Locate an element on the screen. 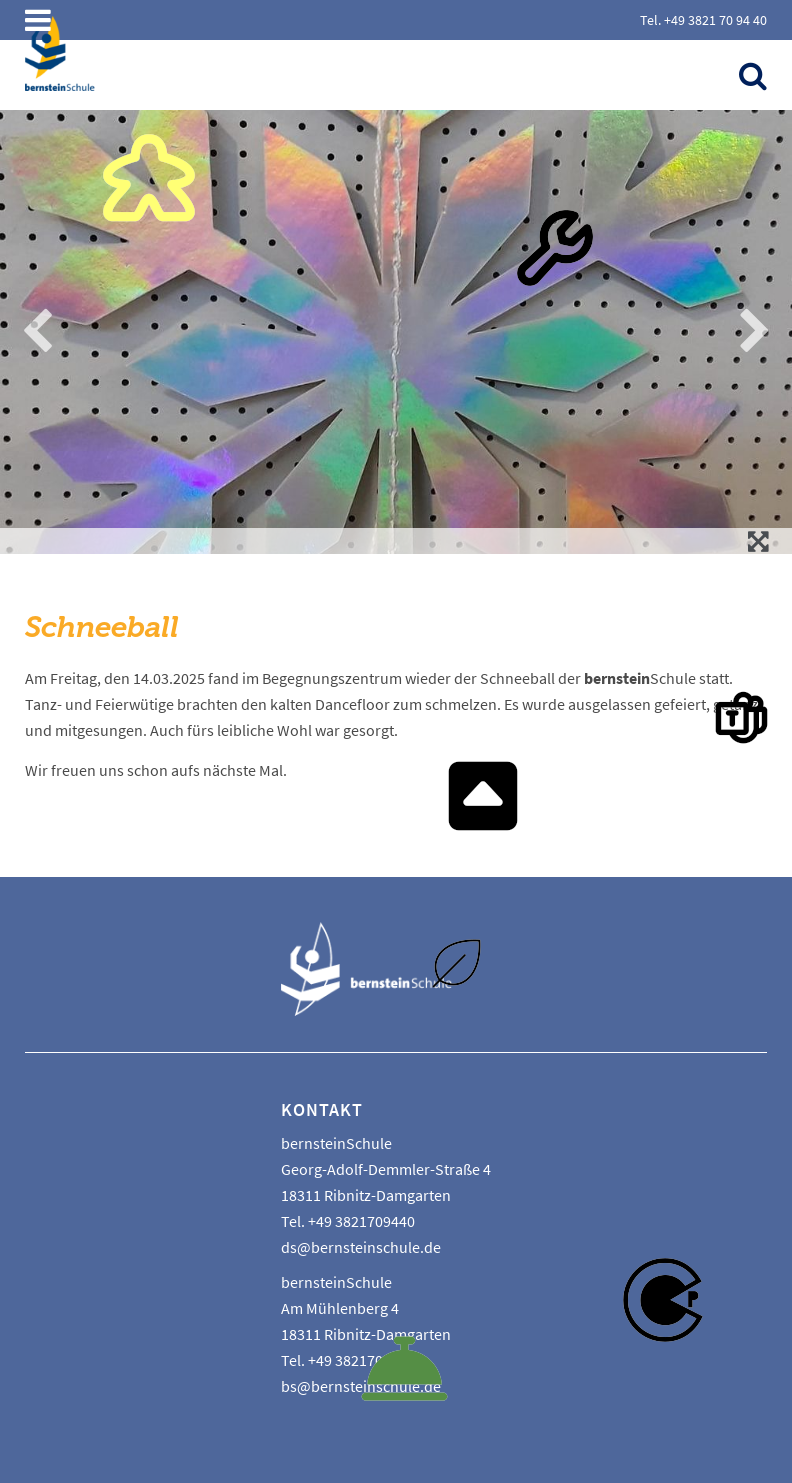 The height and width of the screenshot is (1483, 792). access settings or configuration options is located at coordinates (555, 248).